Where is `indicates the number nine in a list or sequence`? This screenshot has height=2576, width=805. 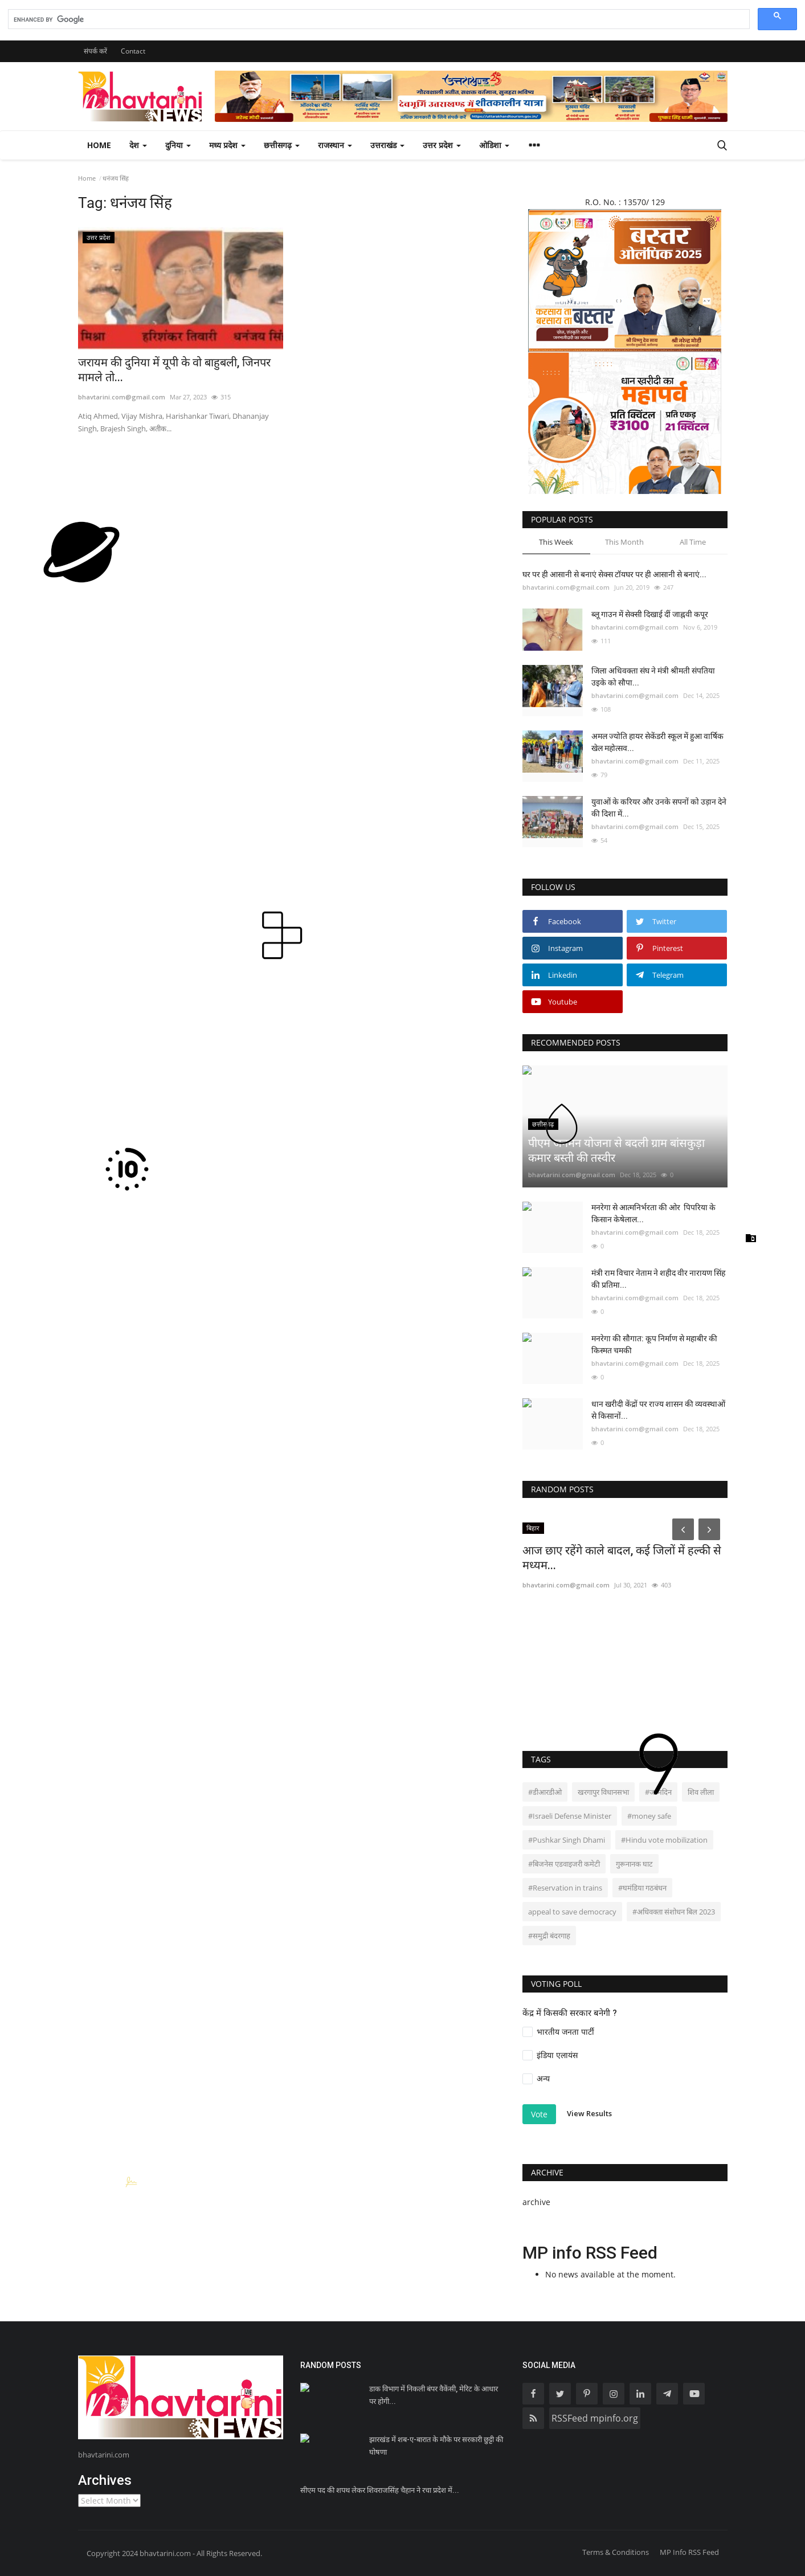
indicates the number nine in a list or sequence is located at coordinates (659, 1764).